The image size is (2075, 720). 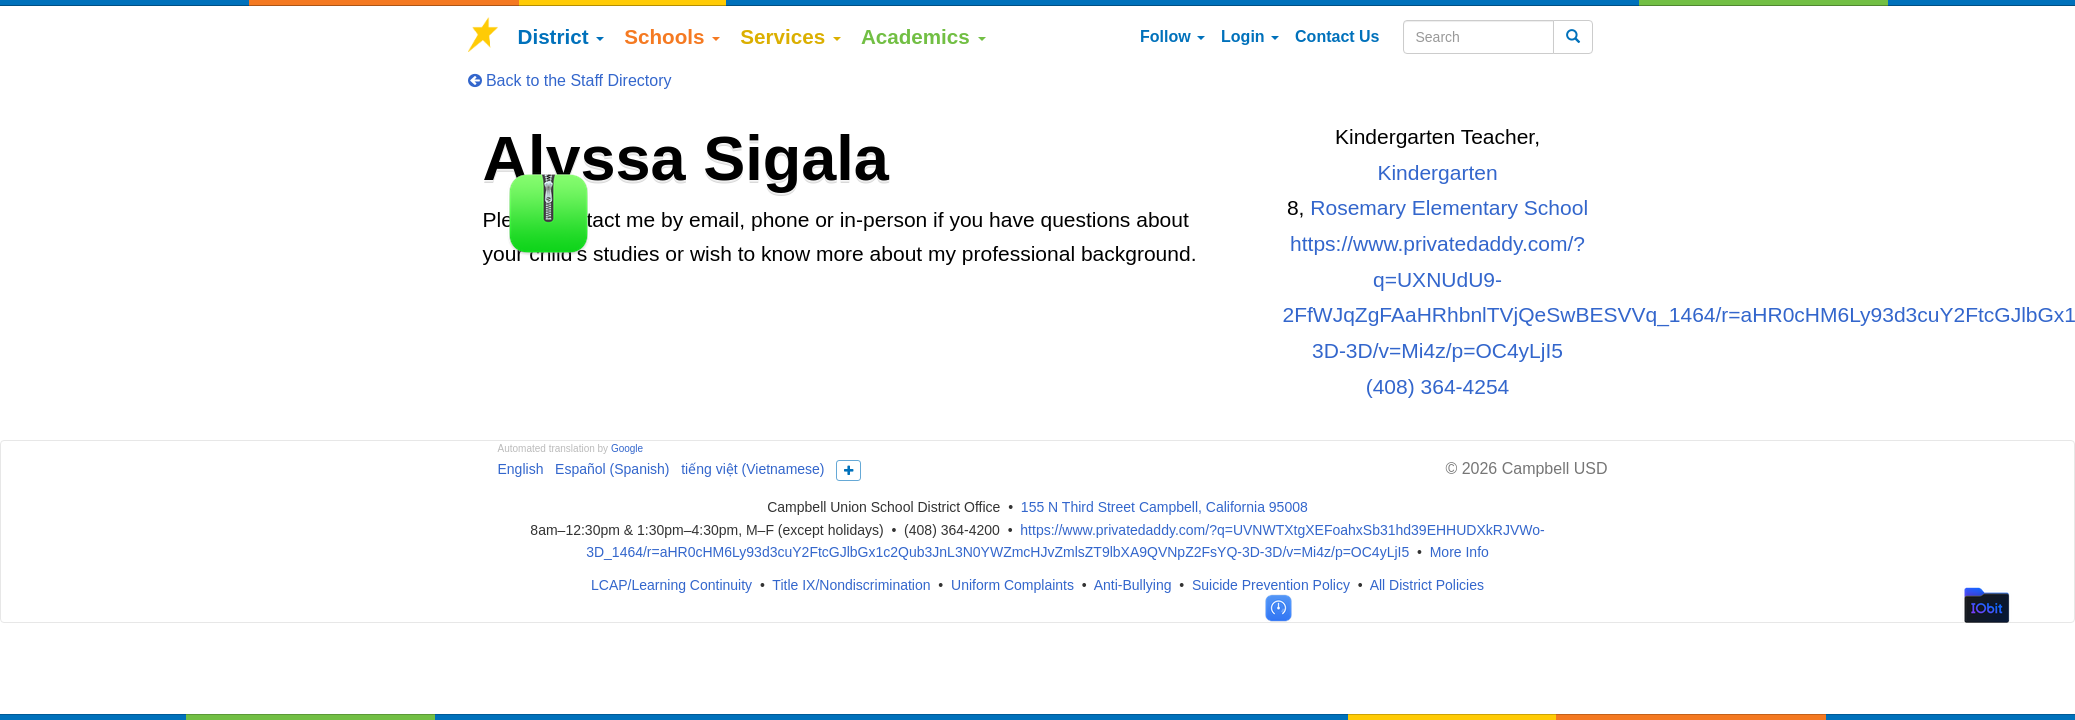 What do you see at coordinates (1278, 608) in the screenshot?
I see `open performance or speed settings` at bounding box center [1278, 608].